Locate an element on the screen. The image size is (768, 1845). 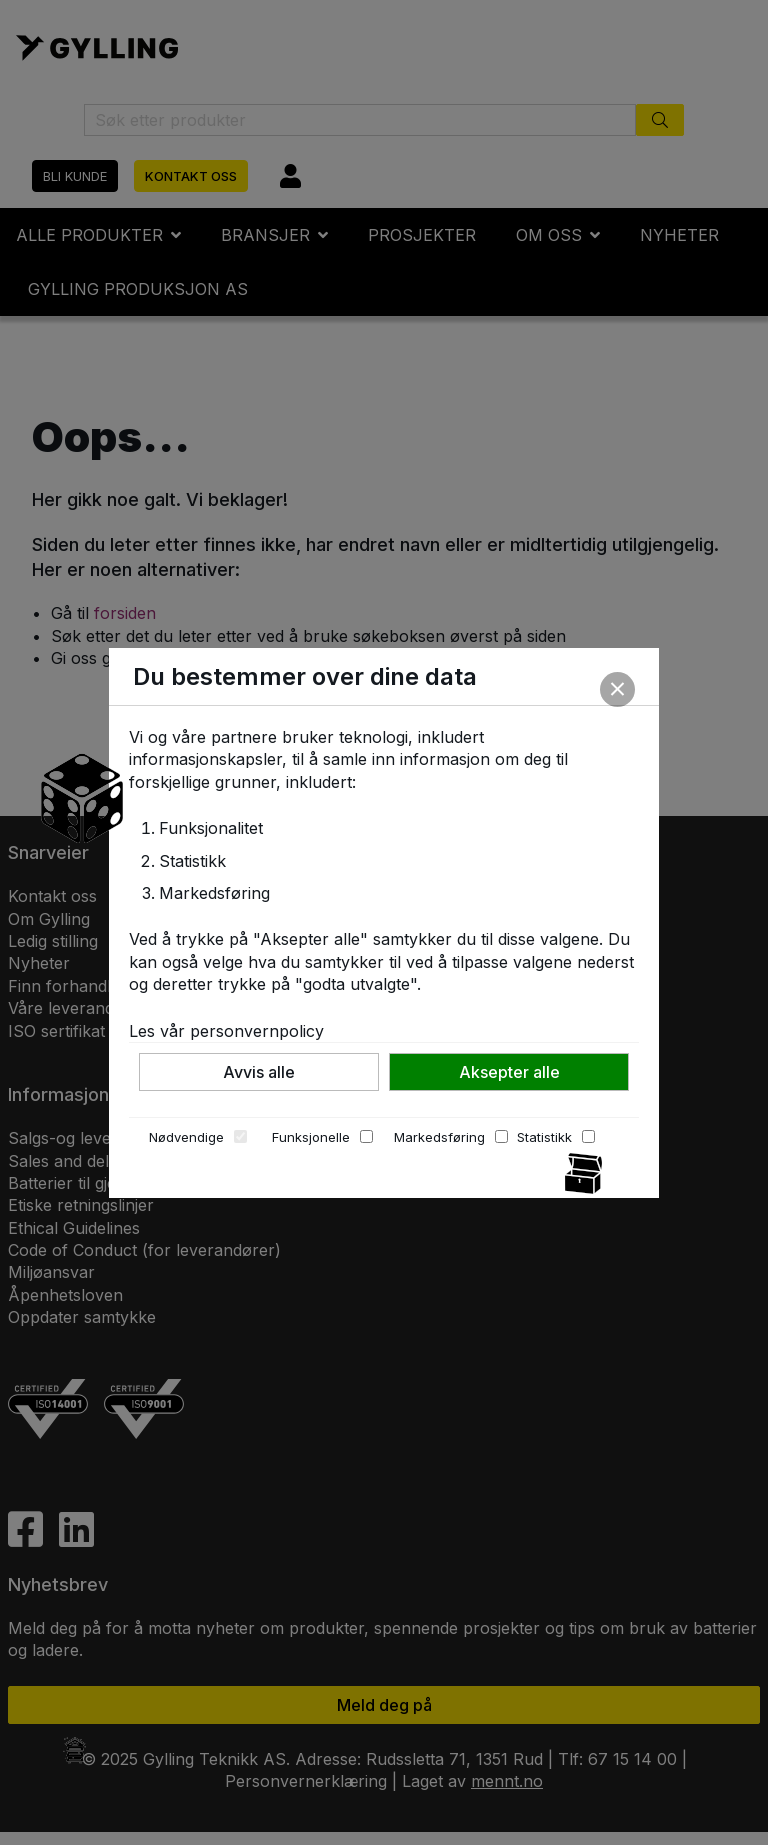
open treasure chest to collect rewards is located at coordinates (583, 1173).